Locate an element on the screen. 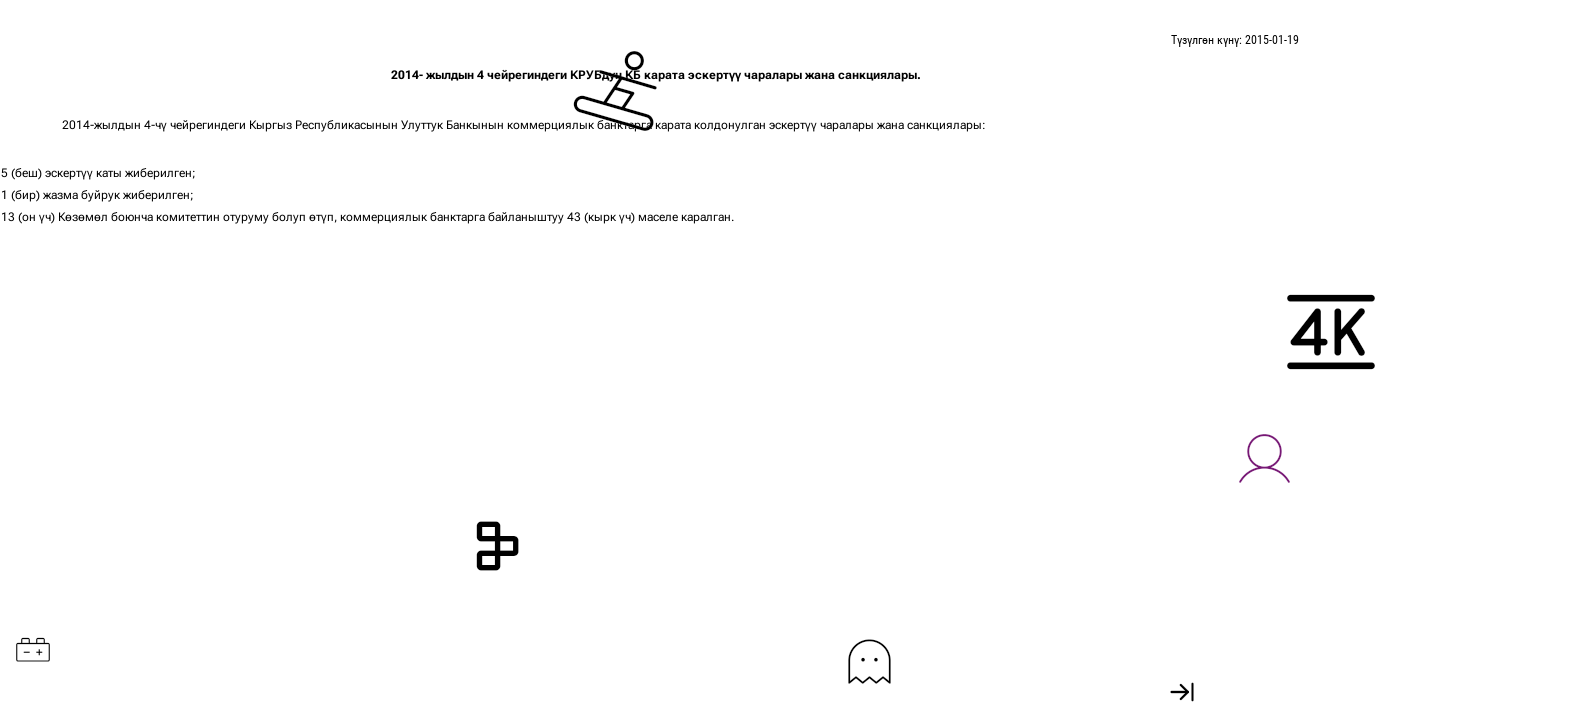 The height and width of the screenshot is (720, 1583). move item to the end of a list is located at coordinates (1182, 692).